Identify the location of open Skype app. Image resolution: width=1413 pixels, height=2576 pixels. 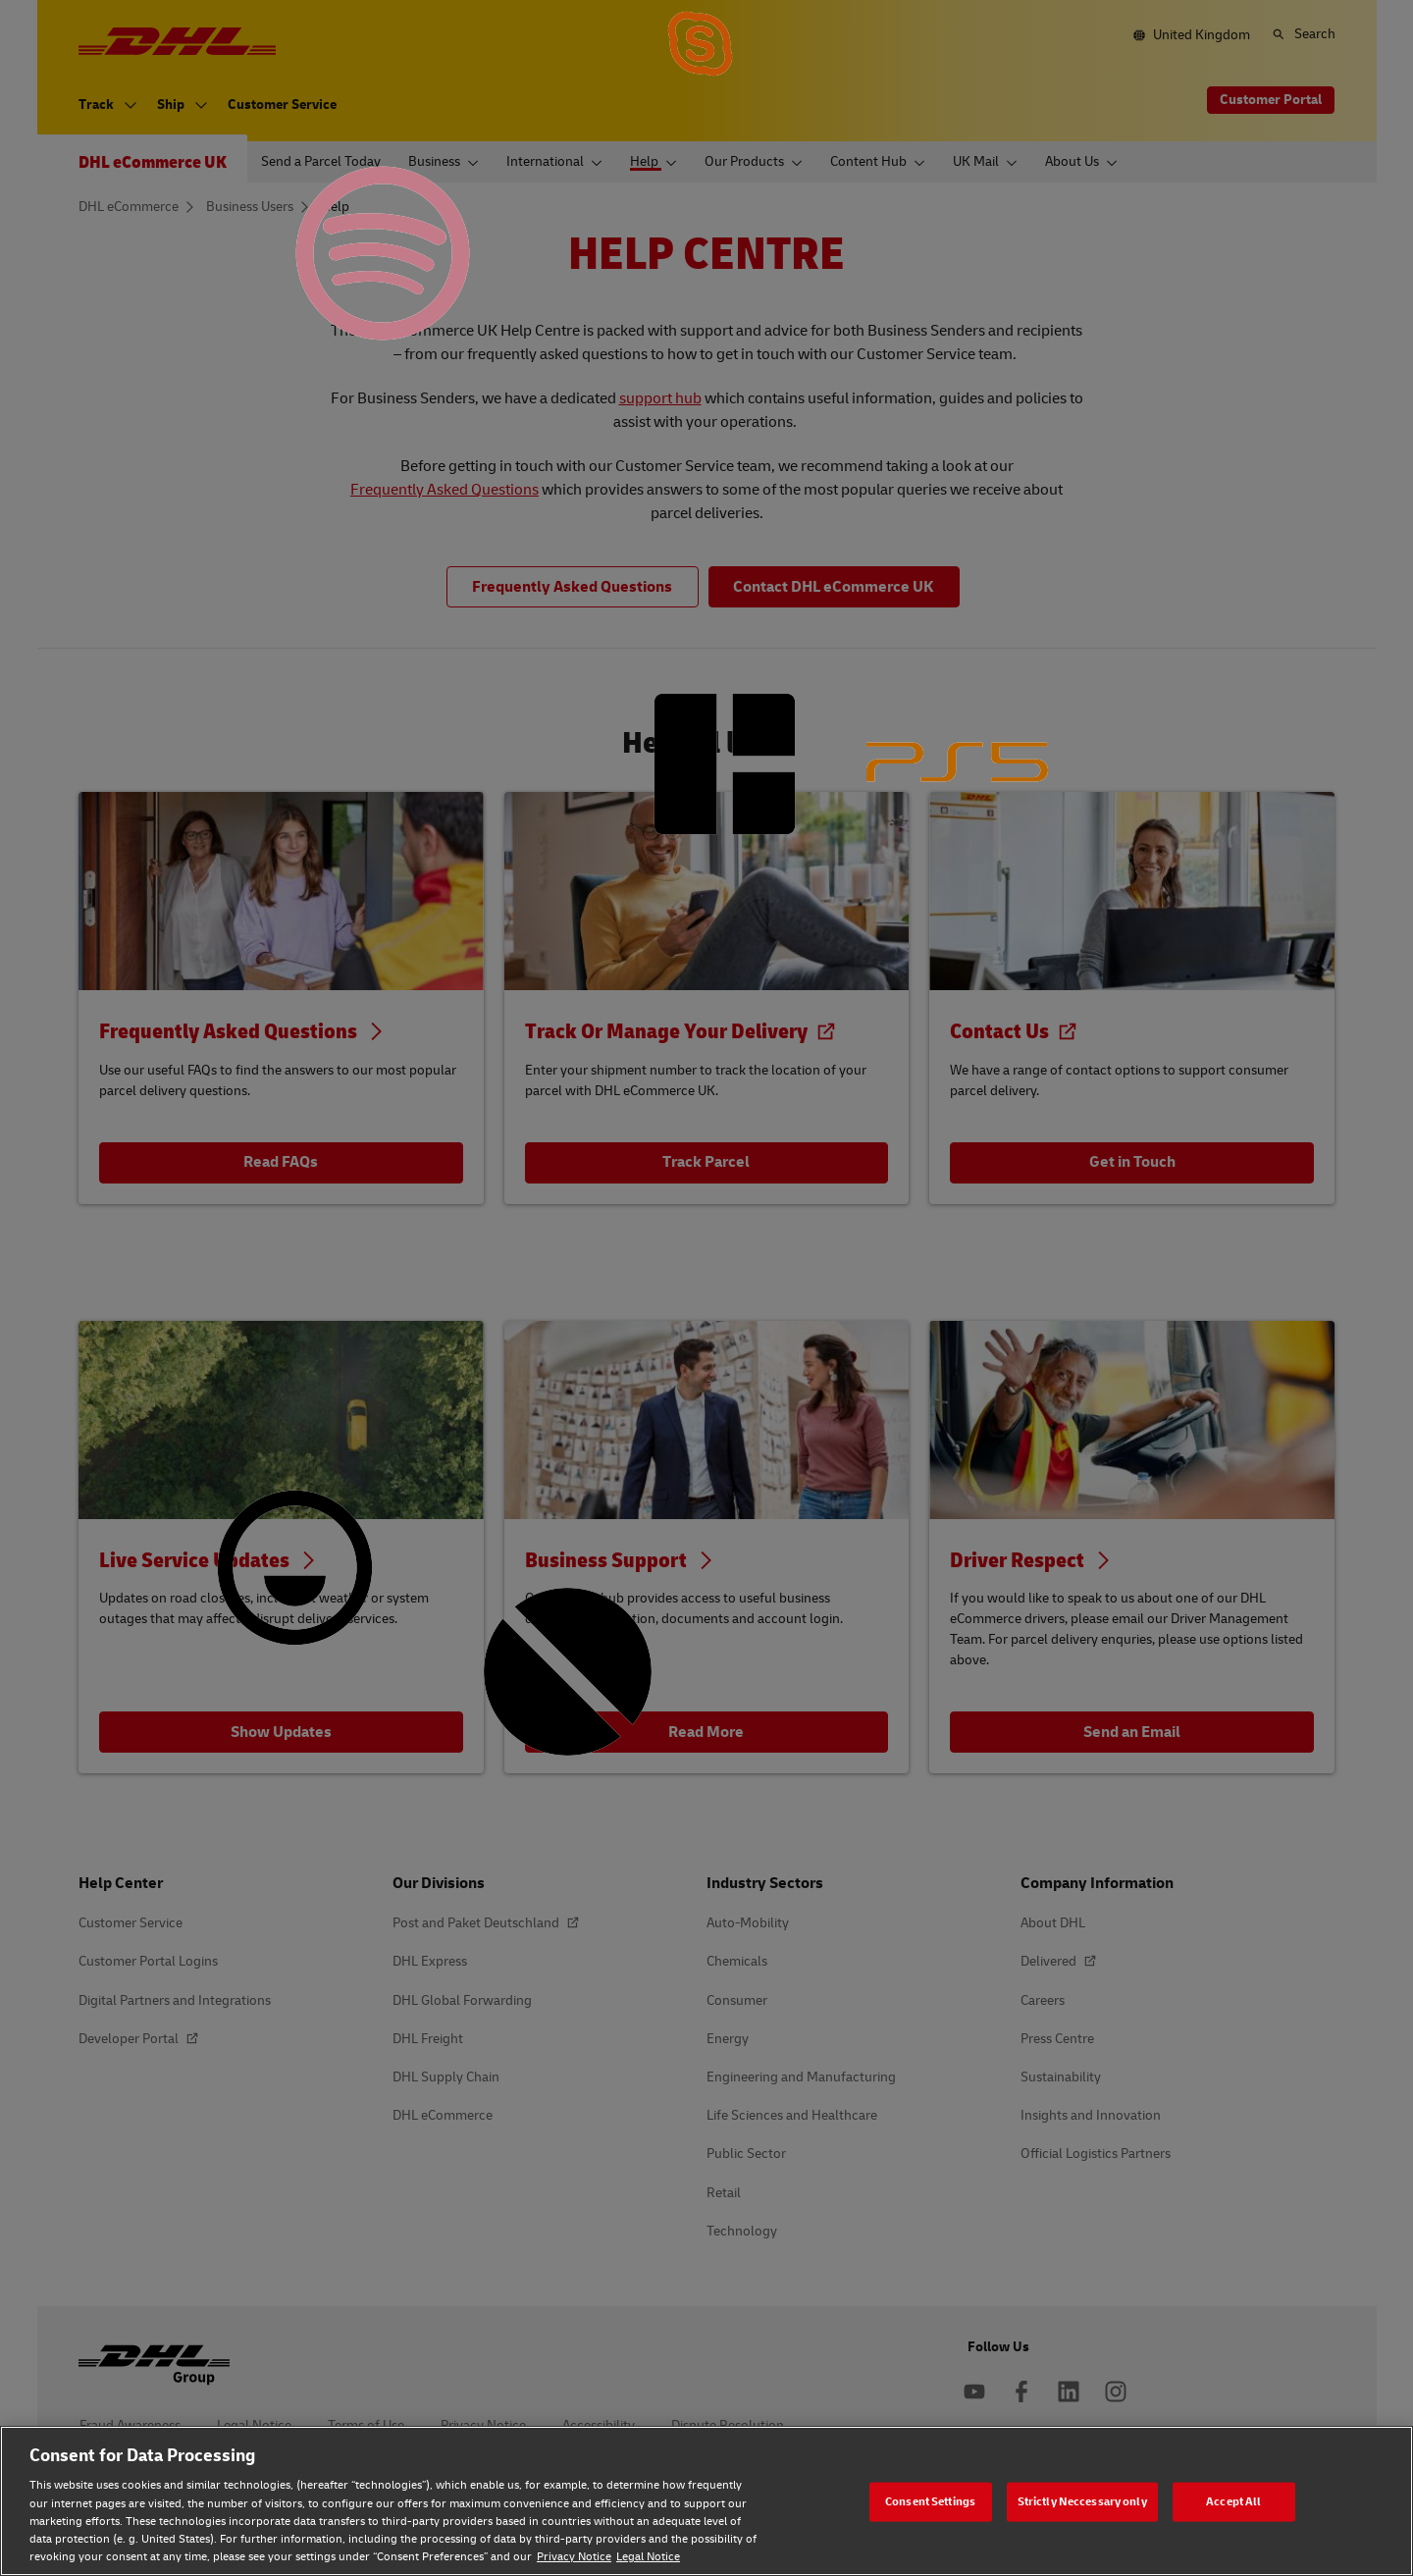
(700, 43).